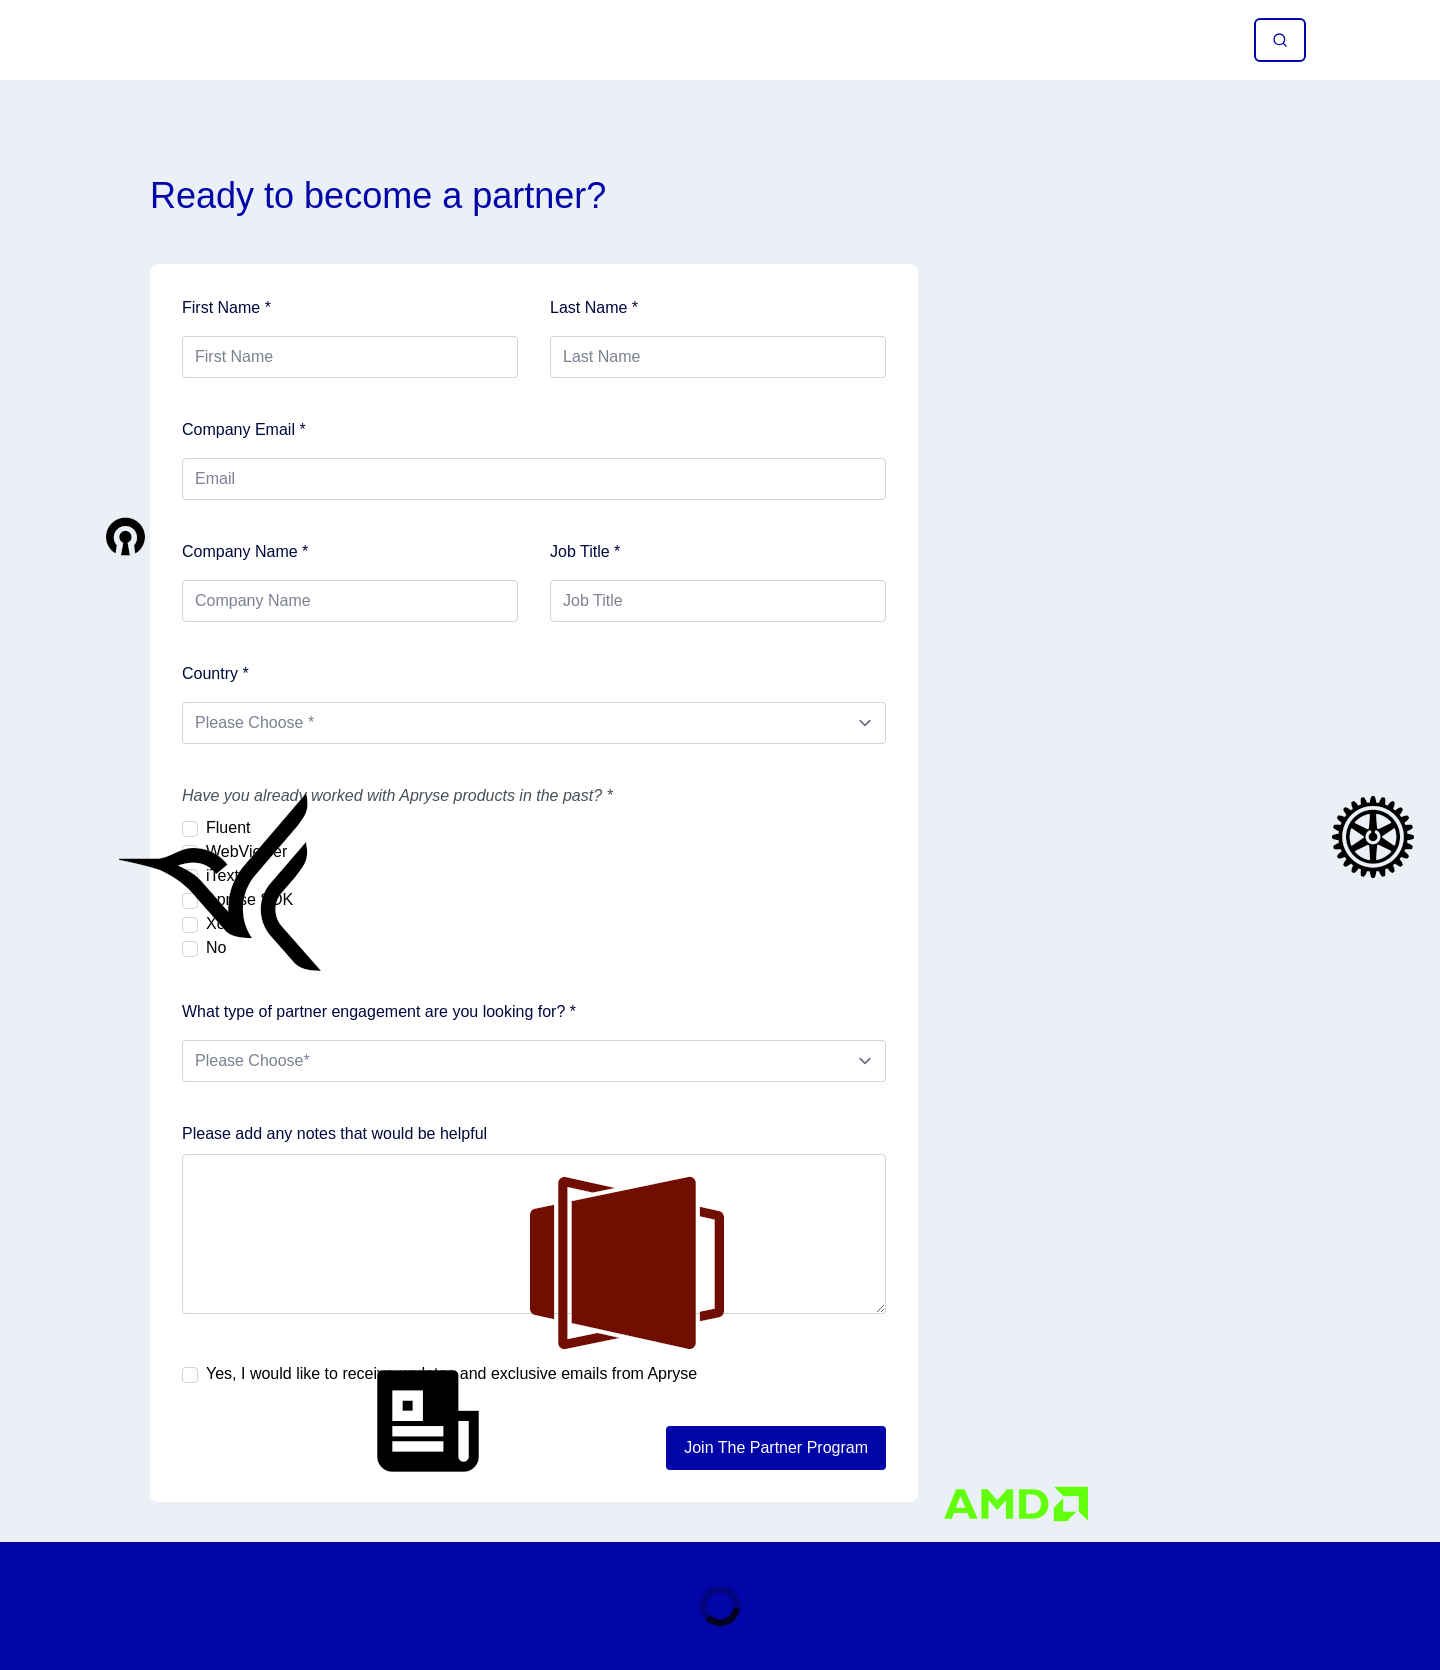 Image resolution: width=1440 pixels, height=1670 pixels. Describe the element at coordinates (428, 1421) in the screenshot. I see `view news articles` at that location.